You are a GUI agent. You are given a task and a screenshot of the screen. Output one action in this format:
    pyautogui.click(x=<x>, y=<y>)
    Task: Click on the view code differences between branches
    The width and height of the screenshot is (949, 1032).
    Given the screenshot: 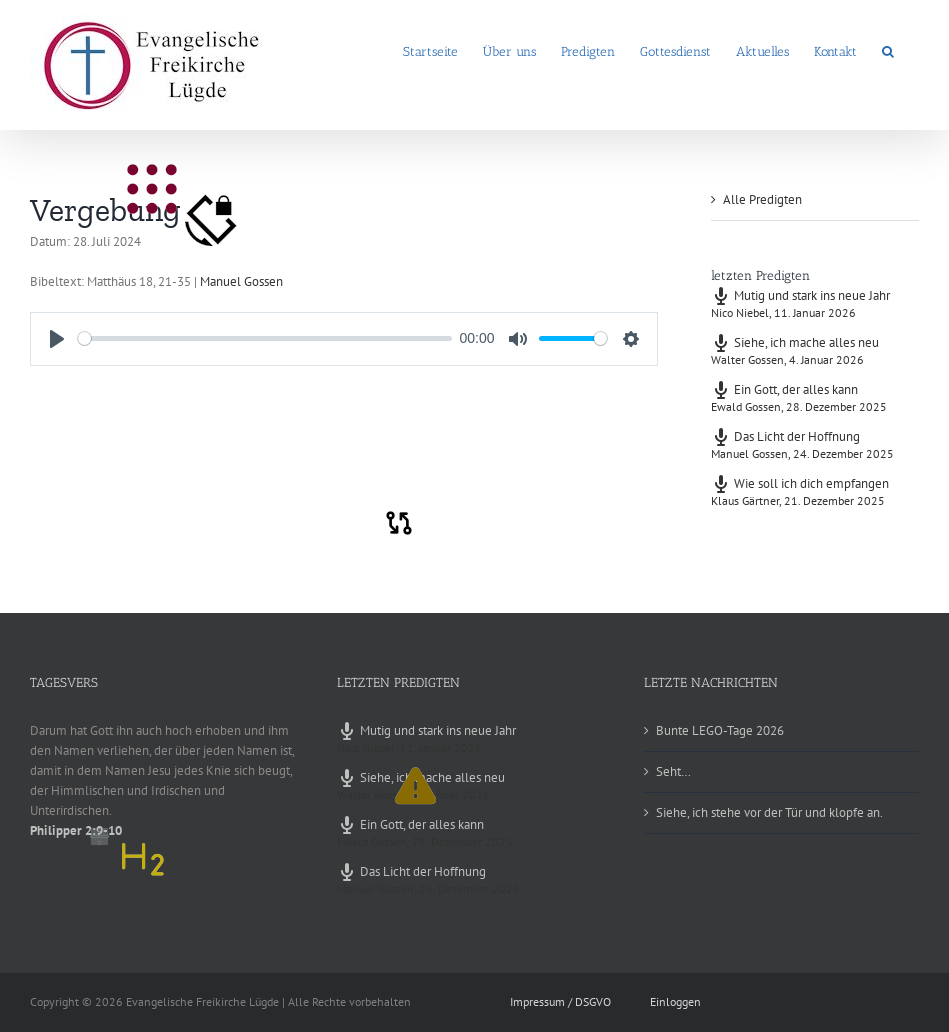 What is the action you would take?
    pyautogui.click(x=399, y=523)
    